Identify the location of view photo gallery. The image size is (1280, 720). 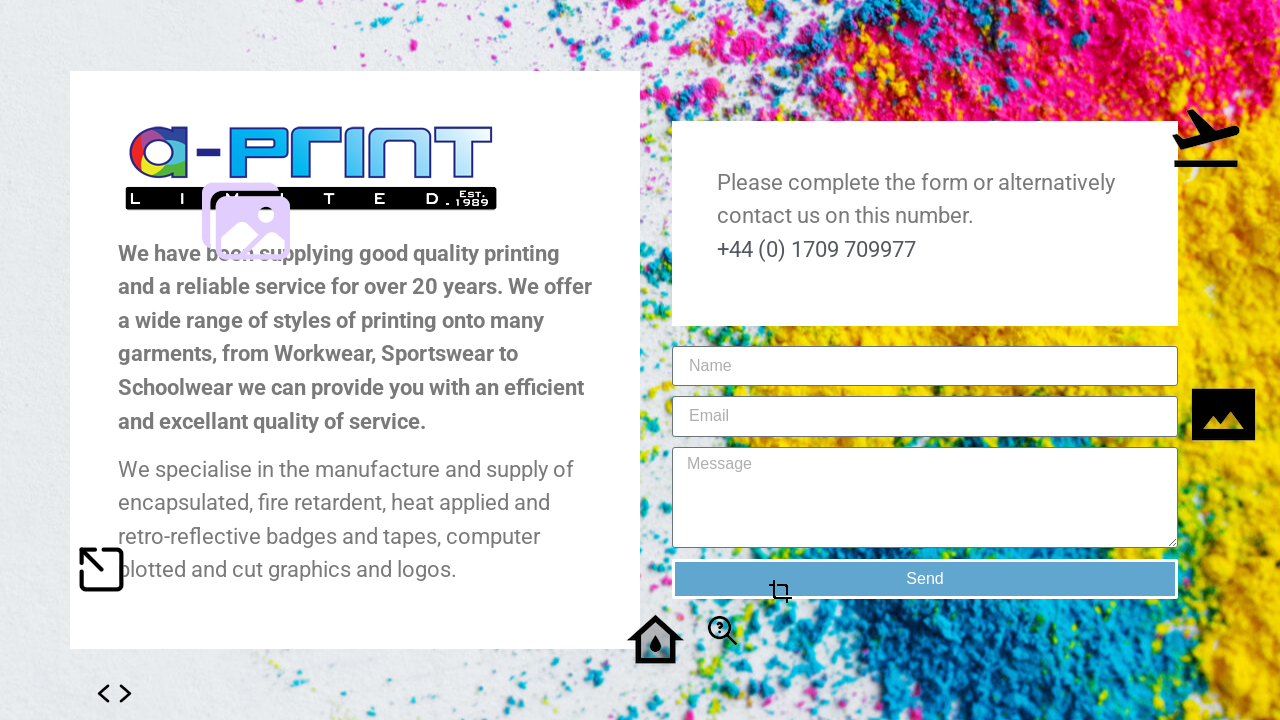
(246, 221).